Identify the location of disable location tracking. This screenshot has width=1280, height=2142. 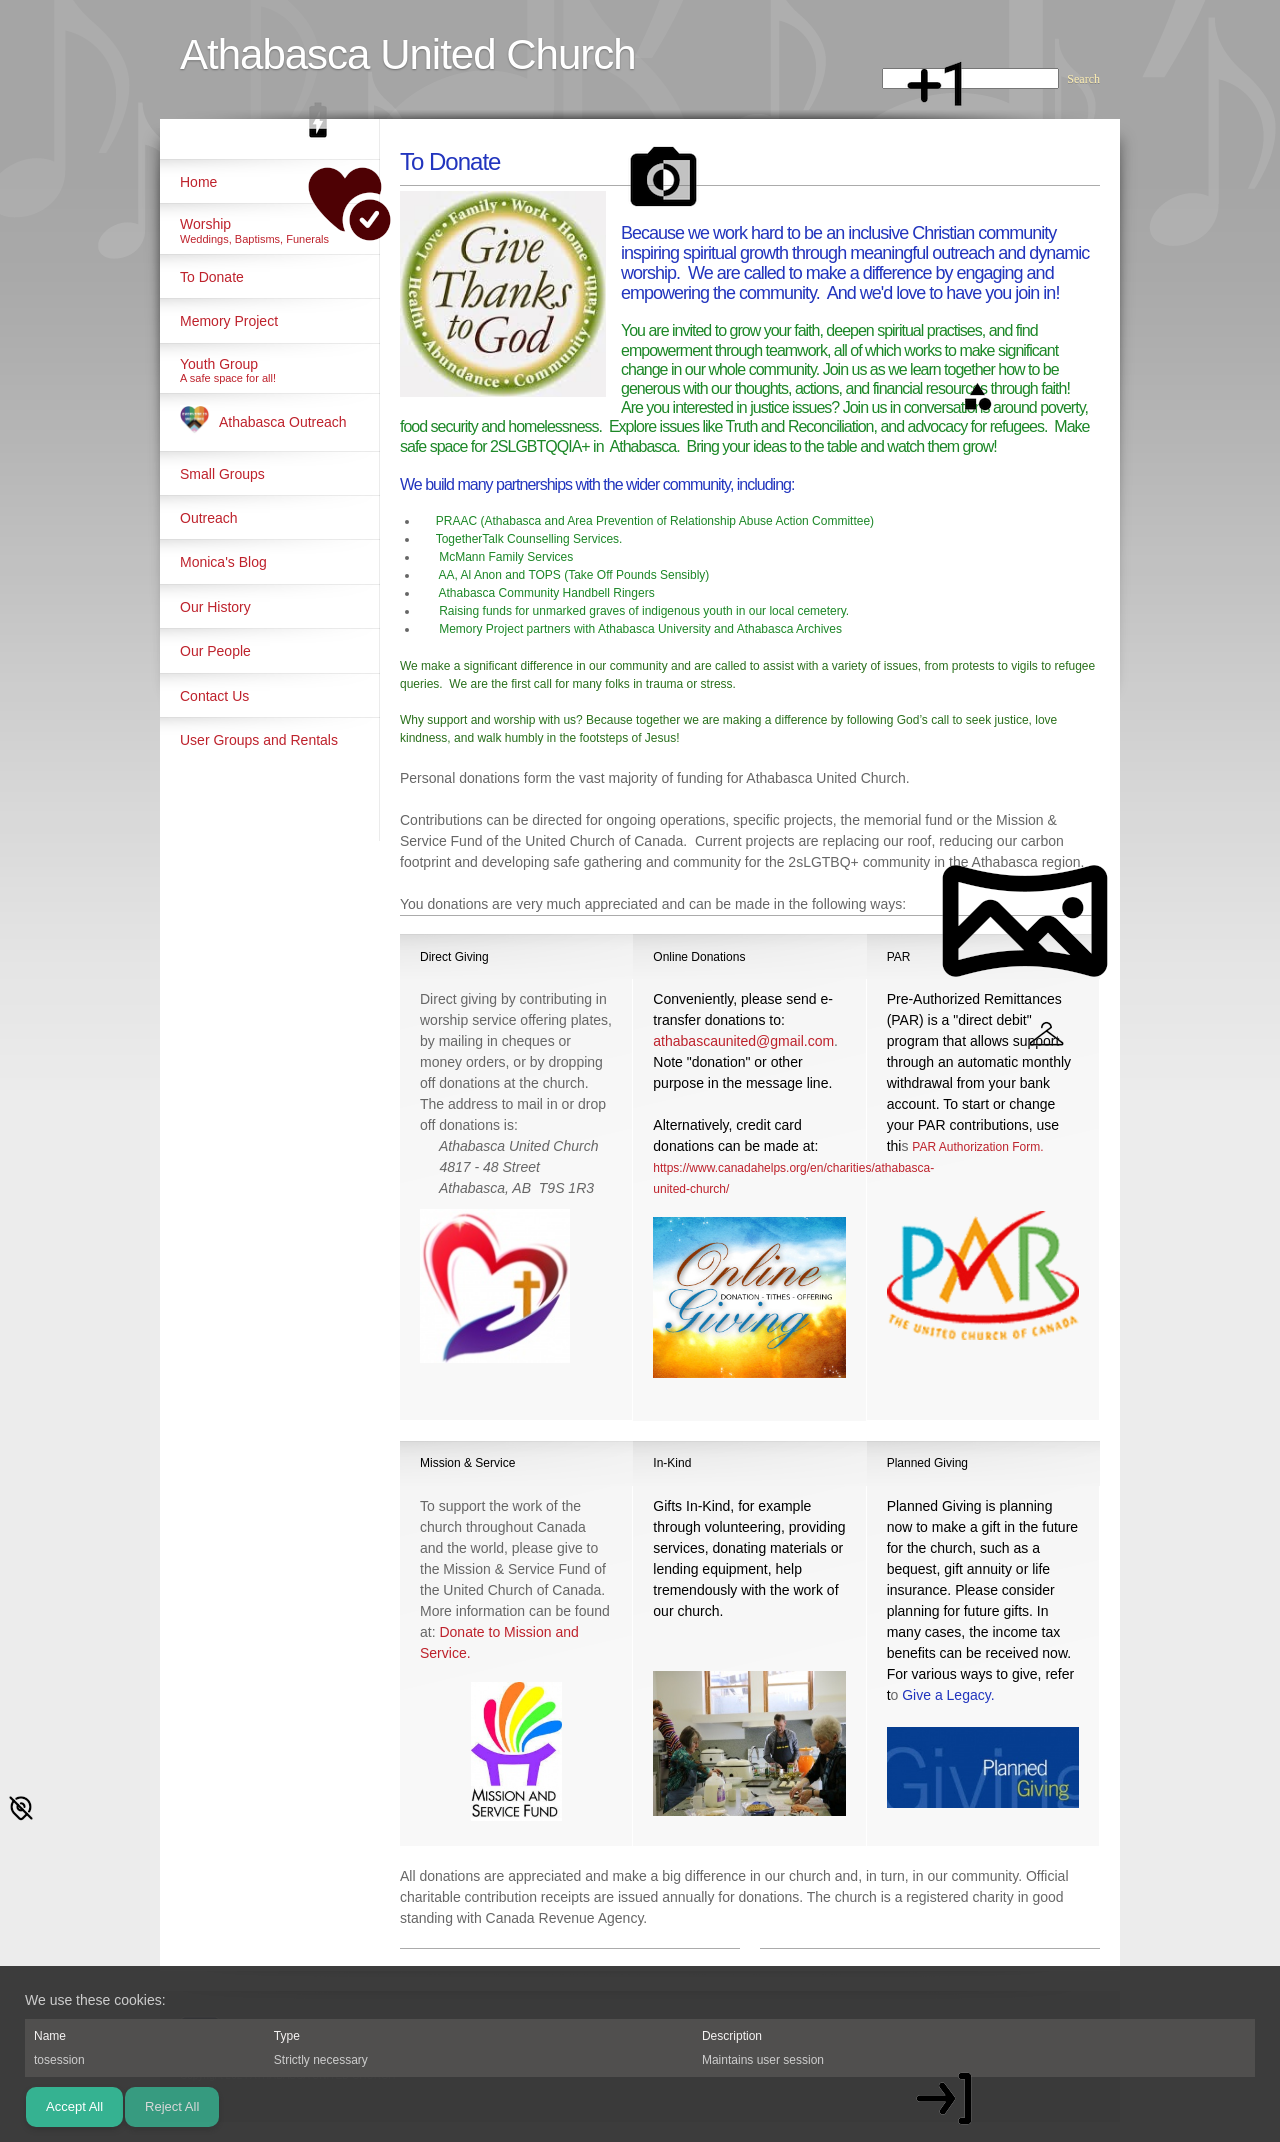
(21, 1808).